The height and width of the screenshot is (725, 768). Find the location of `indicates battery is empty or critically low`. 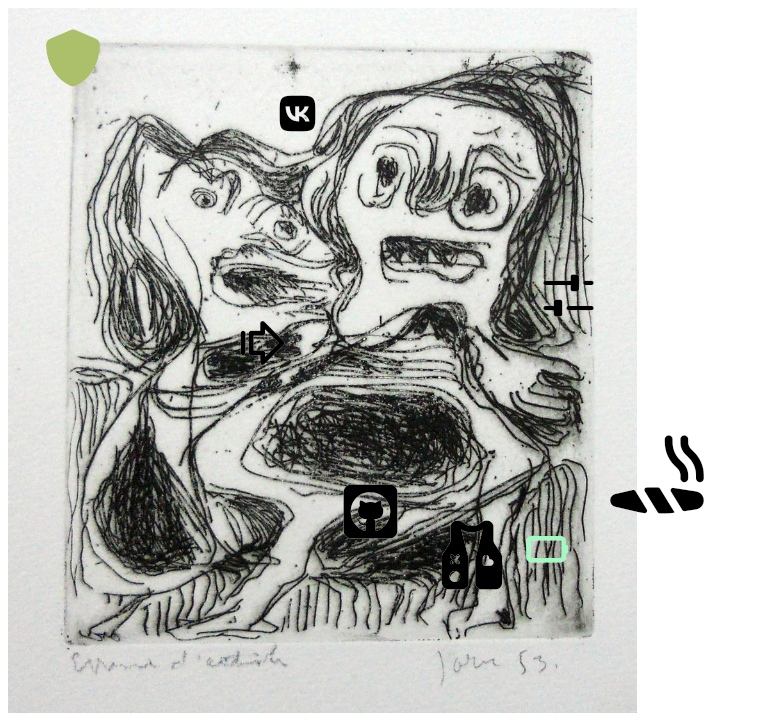

indicates battery is empty or critically low is located at coordinates (546, 547).